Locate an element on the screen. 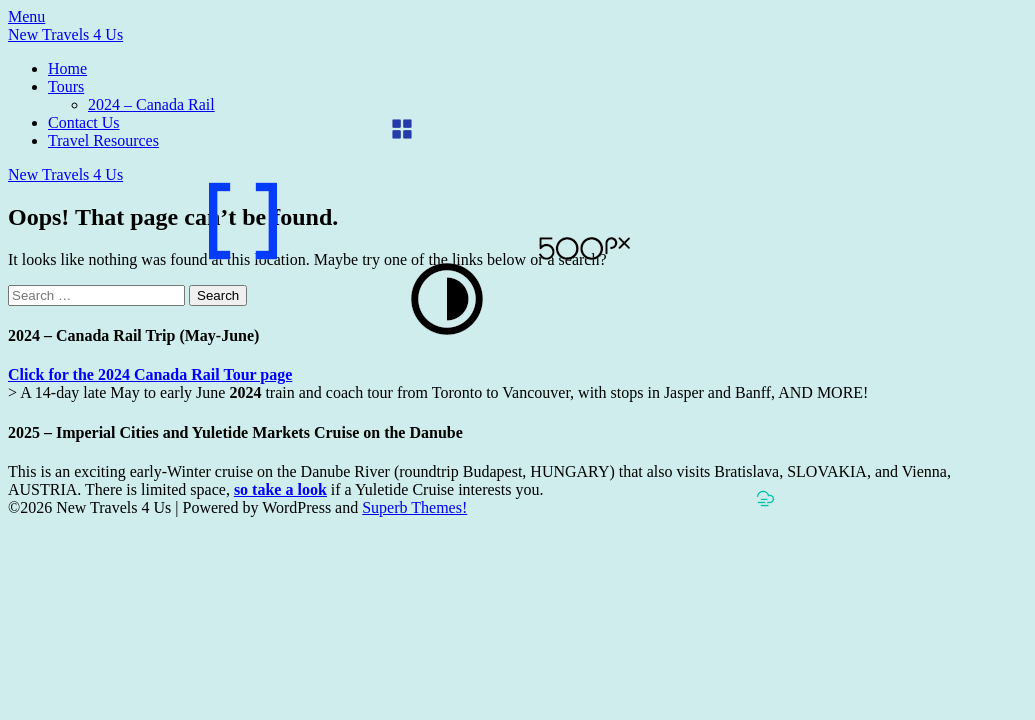 This screenshot has height=720, width=1035. access code editor or development tools is located at coordinates (243, 221).